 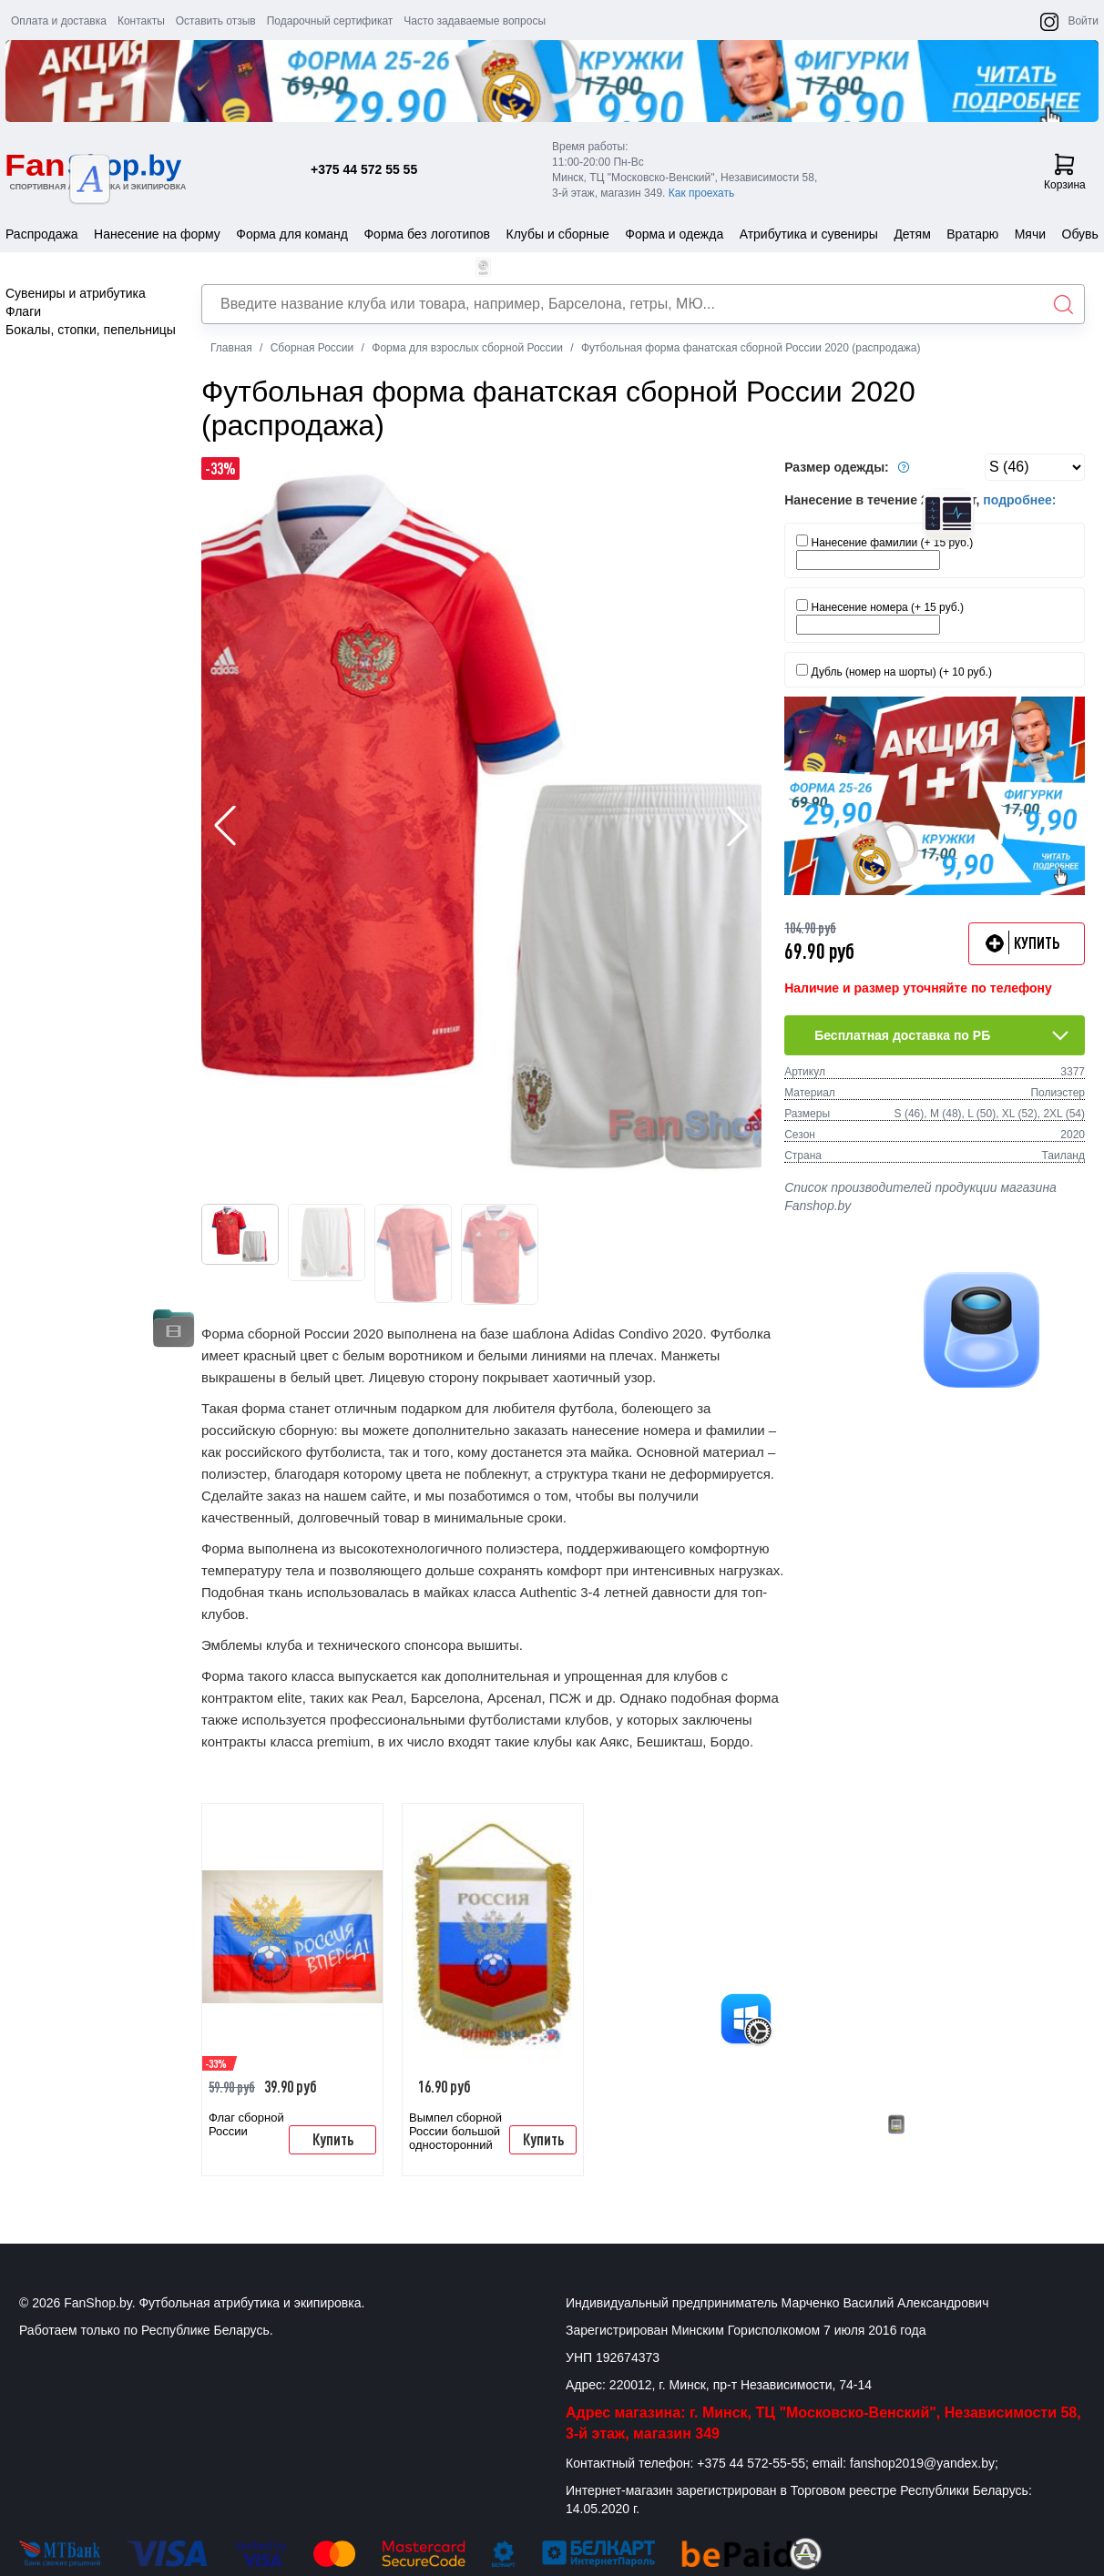 What do you see at coordinates (948, 514) in the screenshot?
I see `open mission center system monitor` at bounding box center [948, 514].